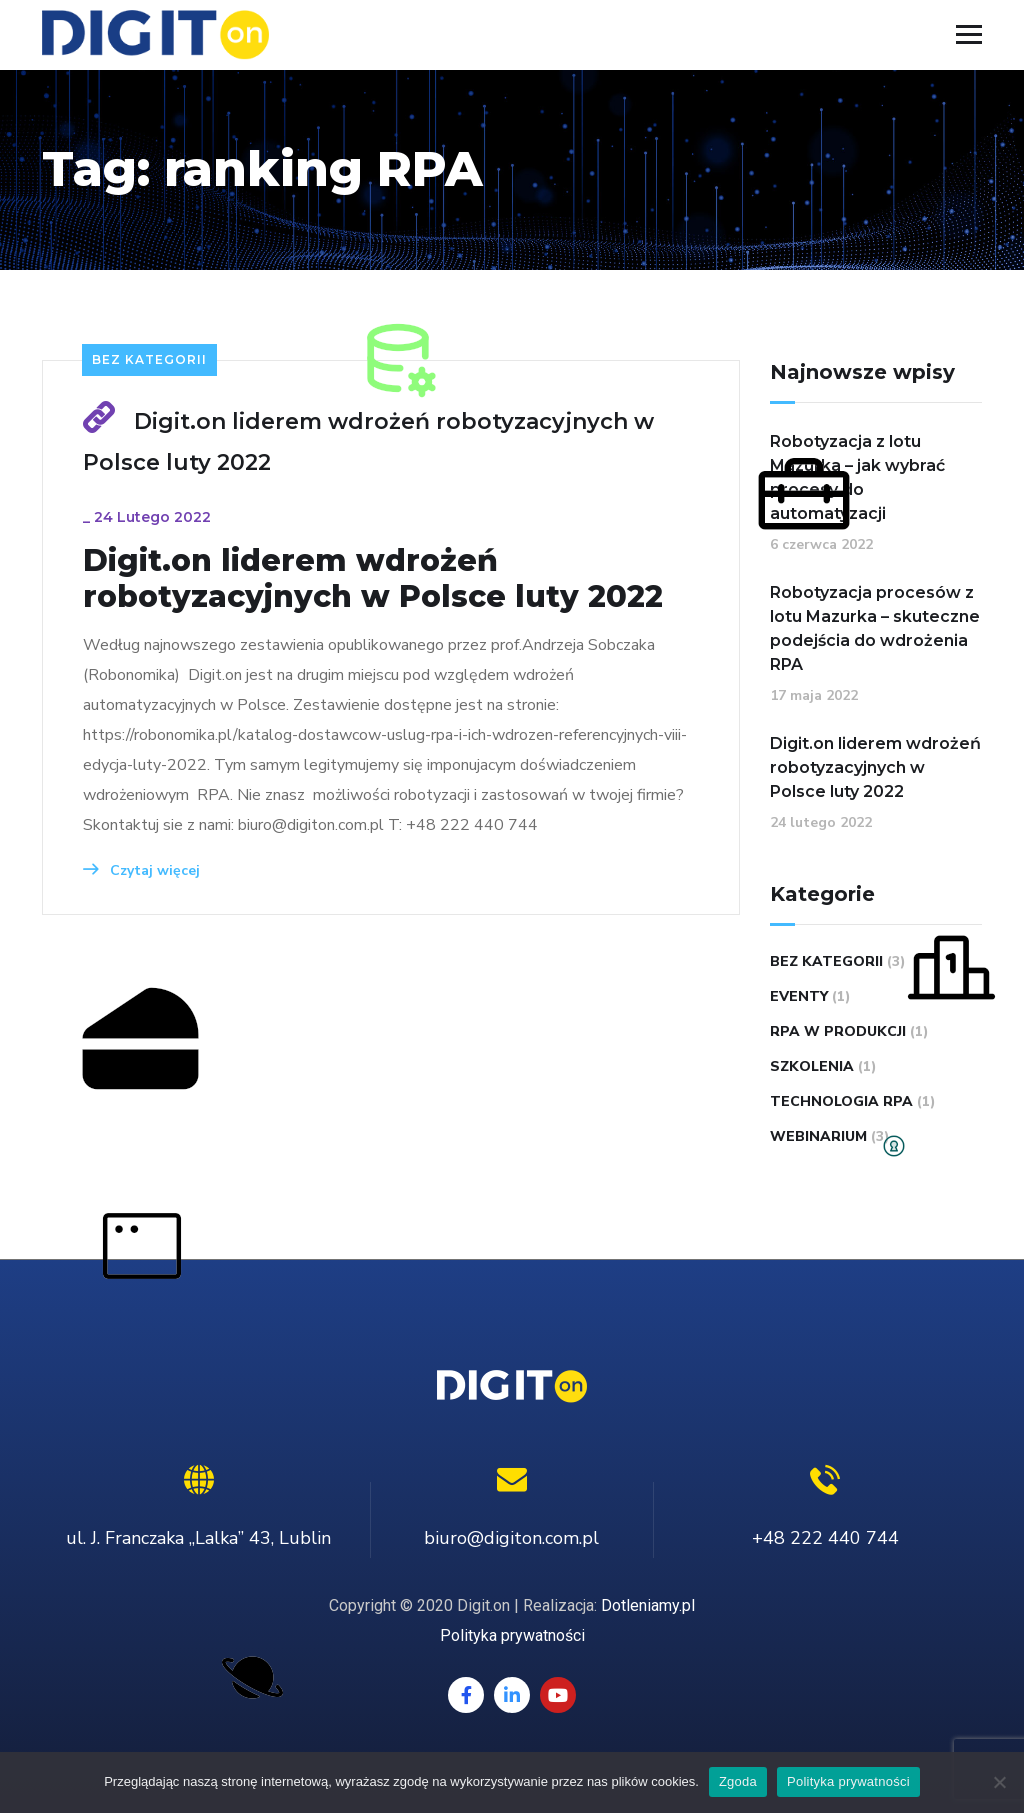 This screenshot has width=1024, height=1813. What do you see at coordinates (252, 1677) in the screenshot?
I see `explore global or worldwide content` at bounding box center [252, 1677].